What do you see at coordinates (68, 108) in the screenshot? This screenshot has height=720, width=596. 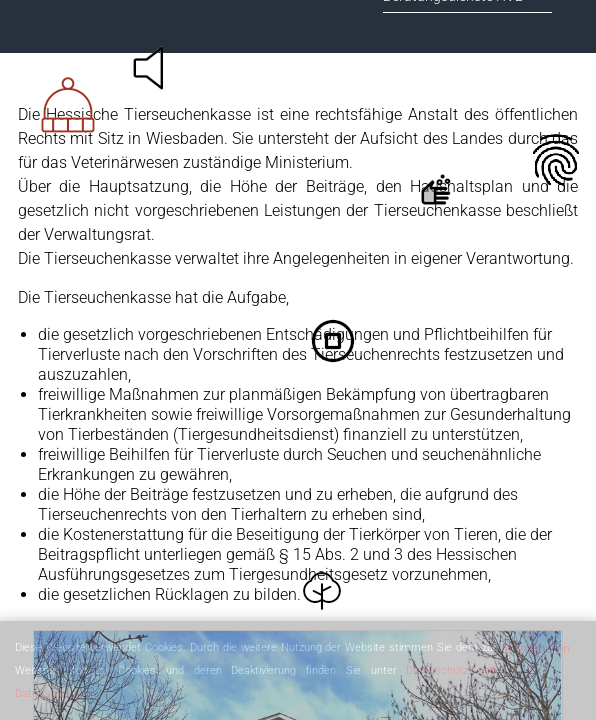 I see `select winter or cold weather clothing category` at bounding box center [68, 108].